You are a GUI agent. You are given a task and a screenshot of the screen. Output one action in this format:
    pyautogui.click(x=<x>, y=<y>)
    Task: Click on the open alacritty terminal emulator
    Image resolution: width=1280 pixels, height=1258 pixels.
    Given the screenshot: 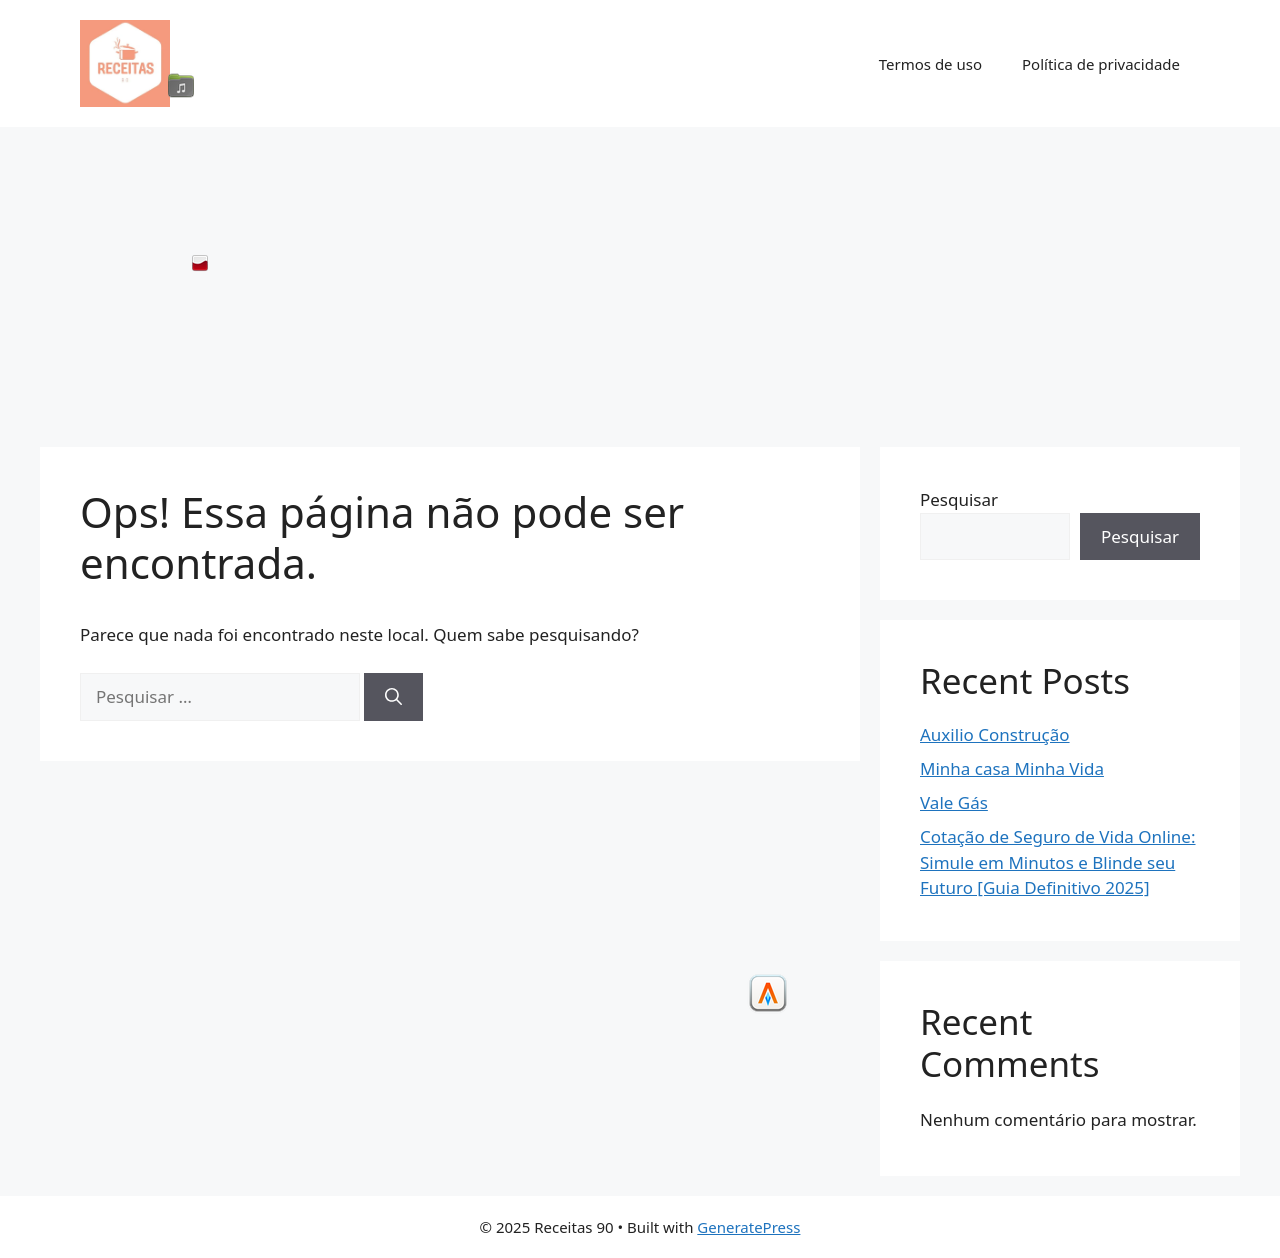 What is the action you would take?
    pyautogui.click(x=768, y=993)
    